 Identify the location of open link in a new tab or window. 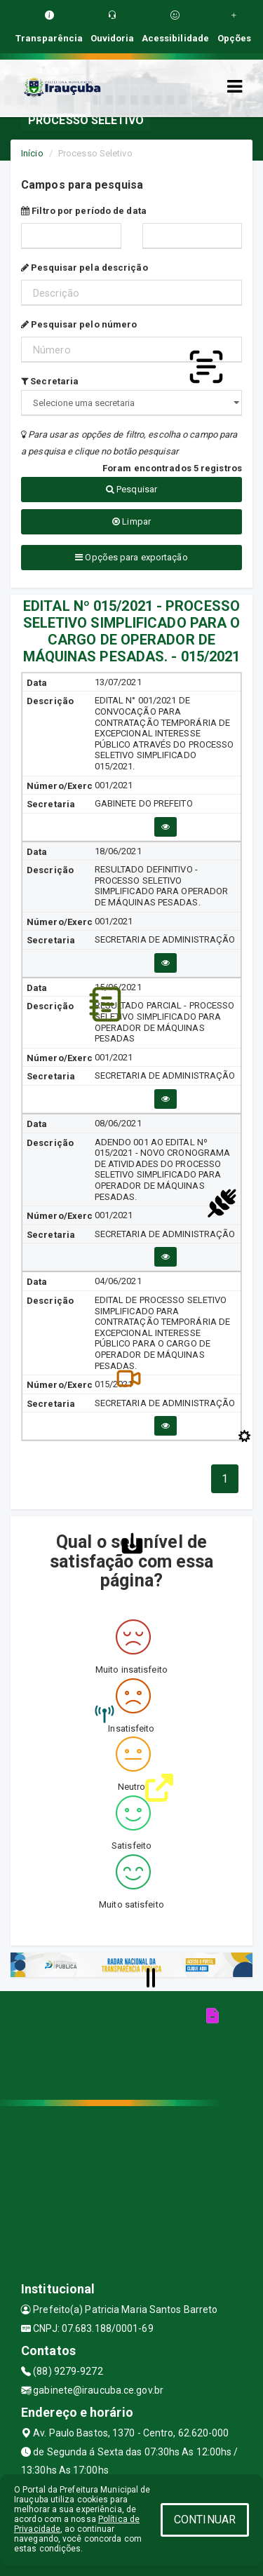
(159, 1788).